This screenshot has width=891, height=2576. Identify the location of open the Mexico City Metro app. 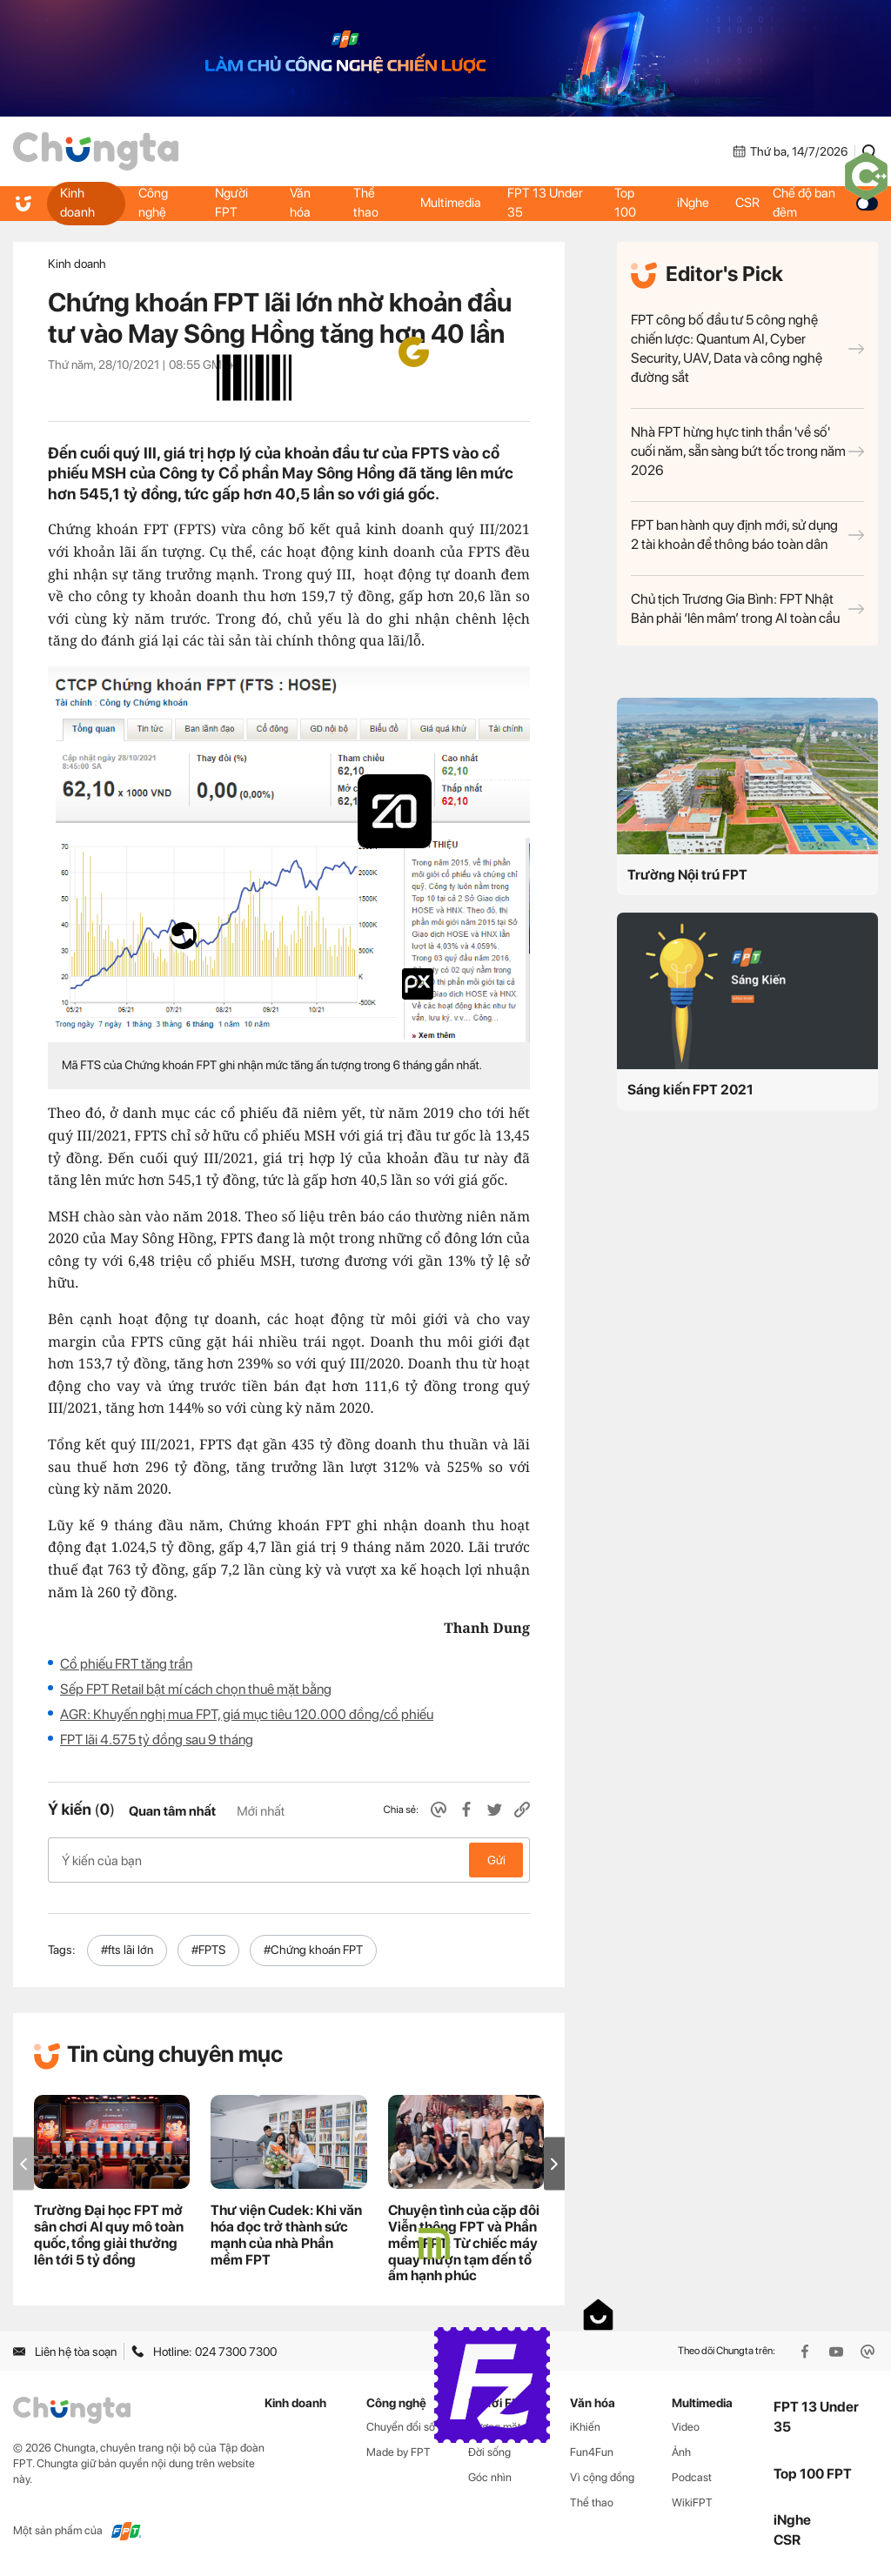
(434, 2244).